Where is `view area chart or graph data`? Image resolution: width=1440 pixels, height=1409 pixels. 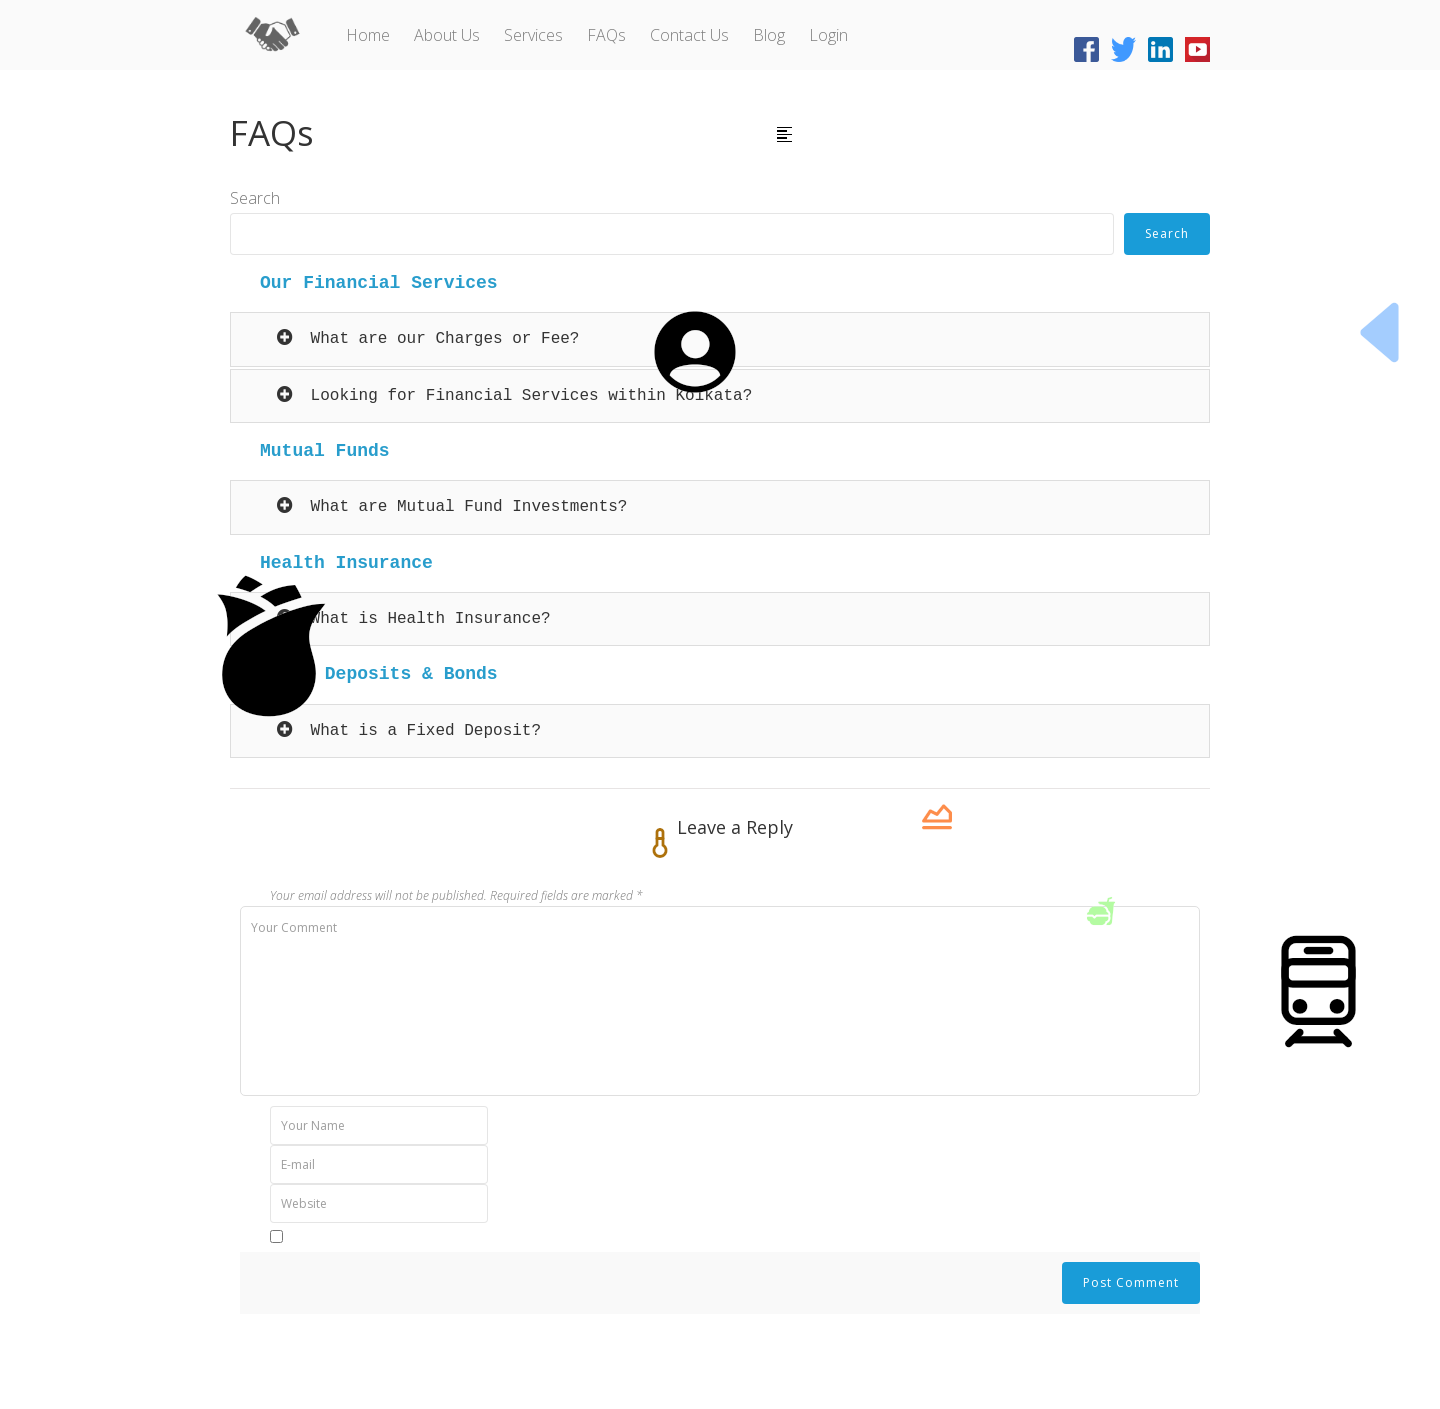 view area chart or graph data is located at coordinates (937, 816).